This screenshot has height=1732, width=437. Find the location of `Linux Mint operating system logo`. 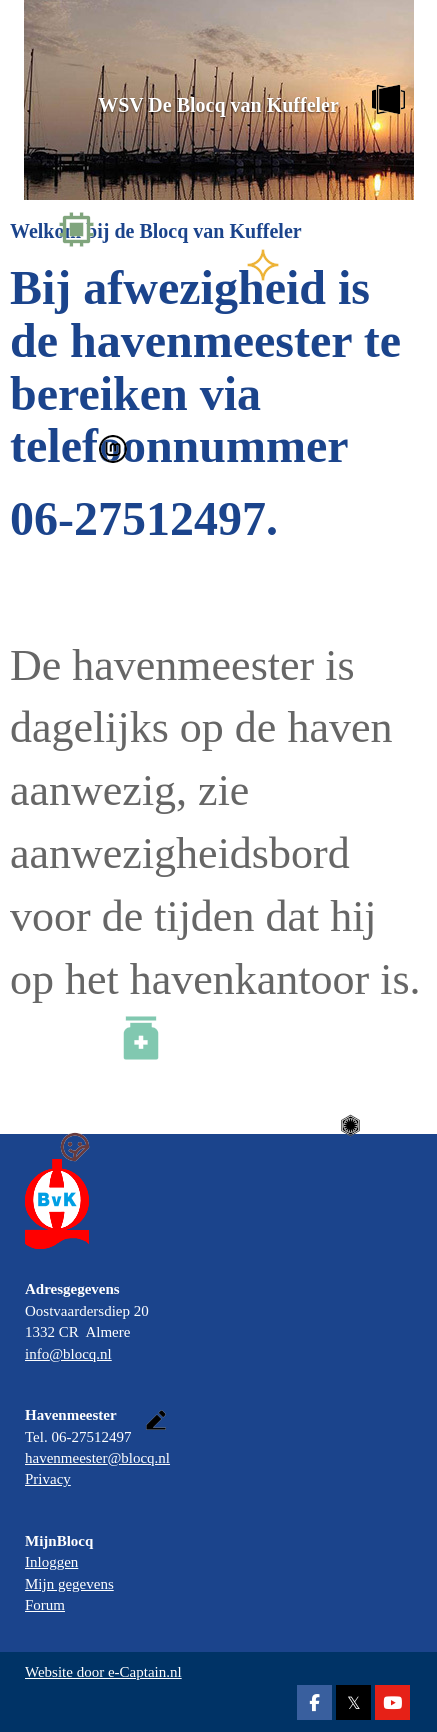

Linux Mint operating system logo is located at coordinates (113, 449).